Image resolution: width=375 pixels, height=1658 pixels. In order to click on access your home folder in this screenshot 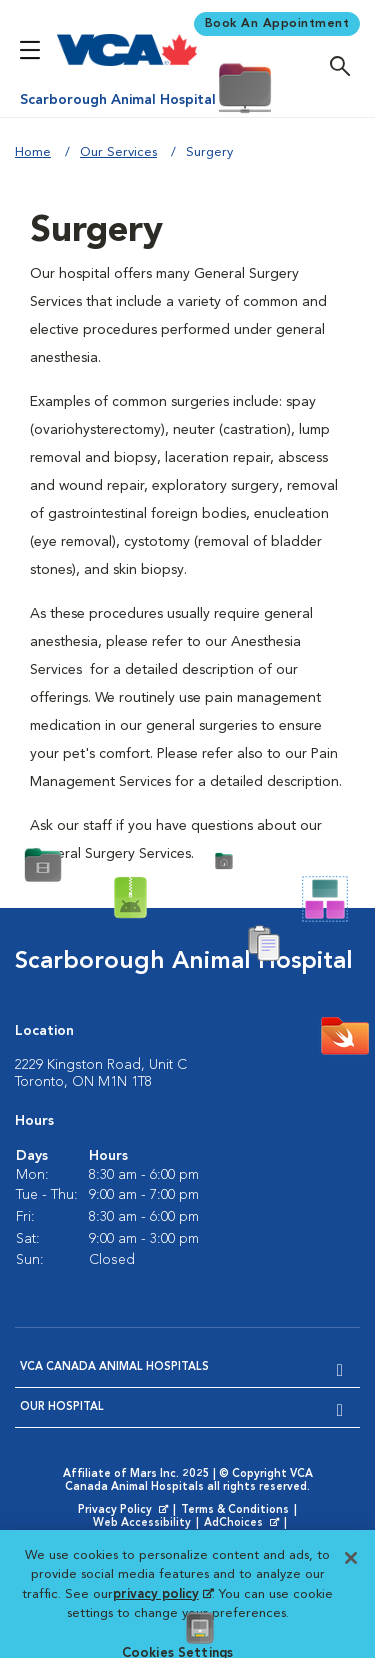, I will do `click(224, 861)`.